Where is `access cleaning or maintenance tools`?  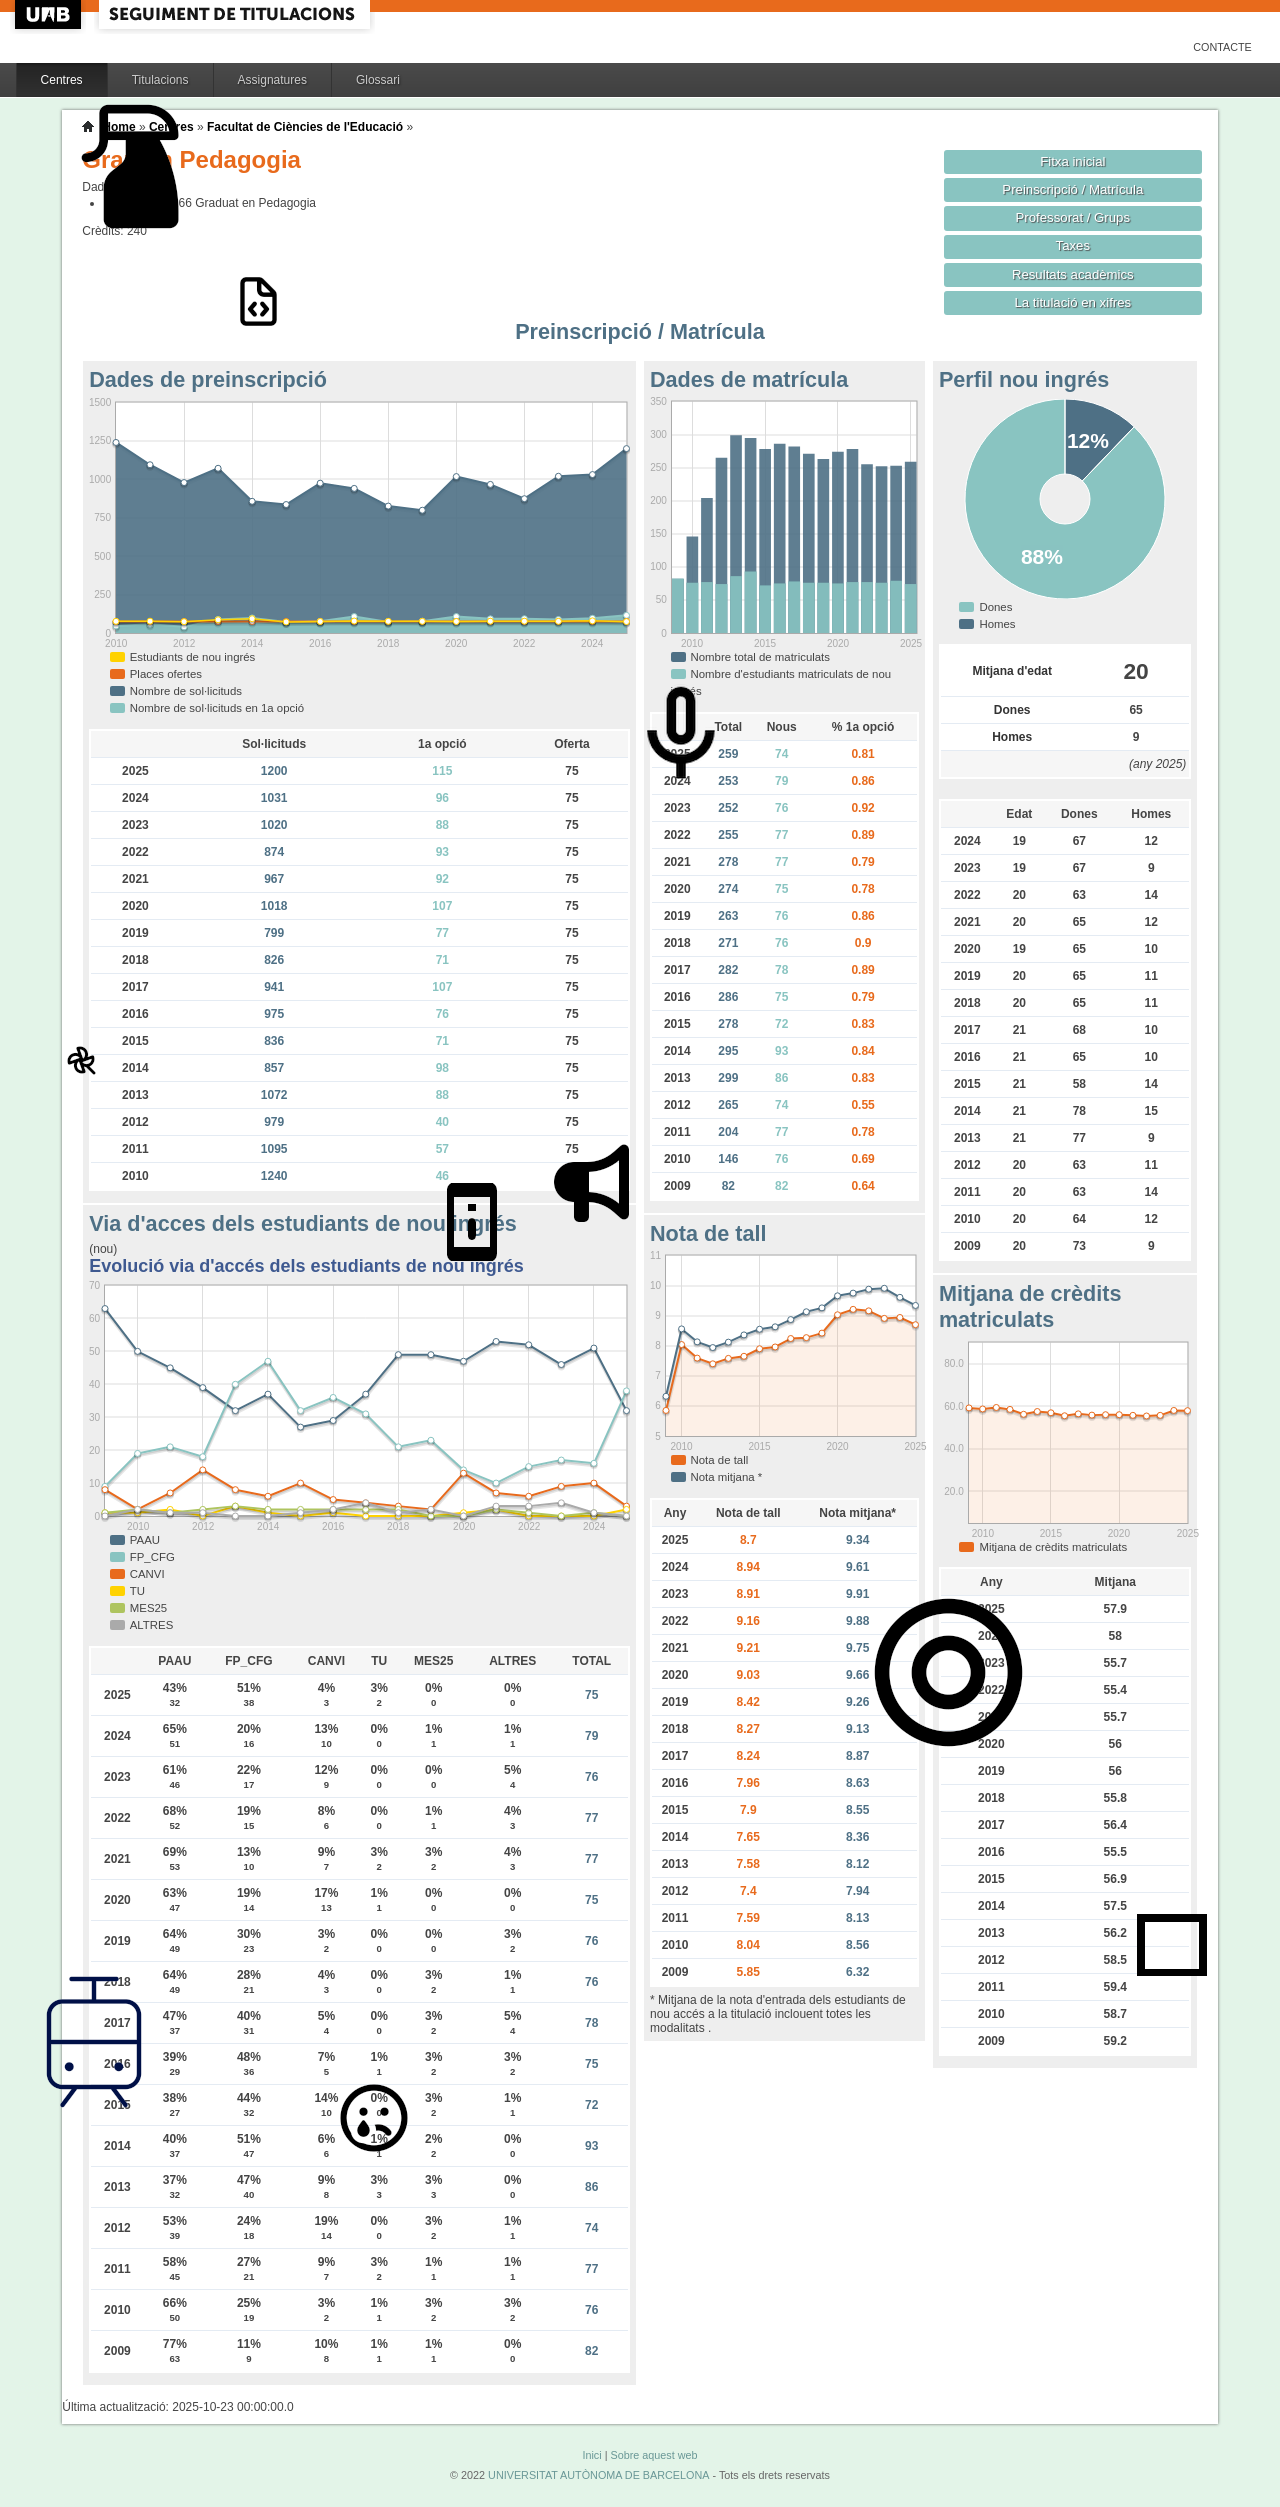
access cleaning or maintenance tools is located at coordinates (134, 166).